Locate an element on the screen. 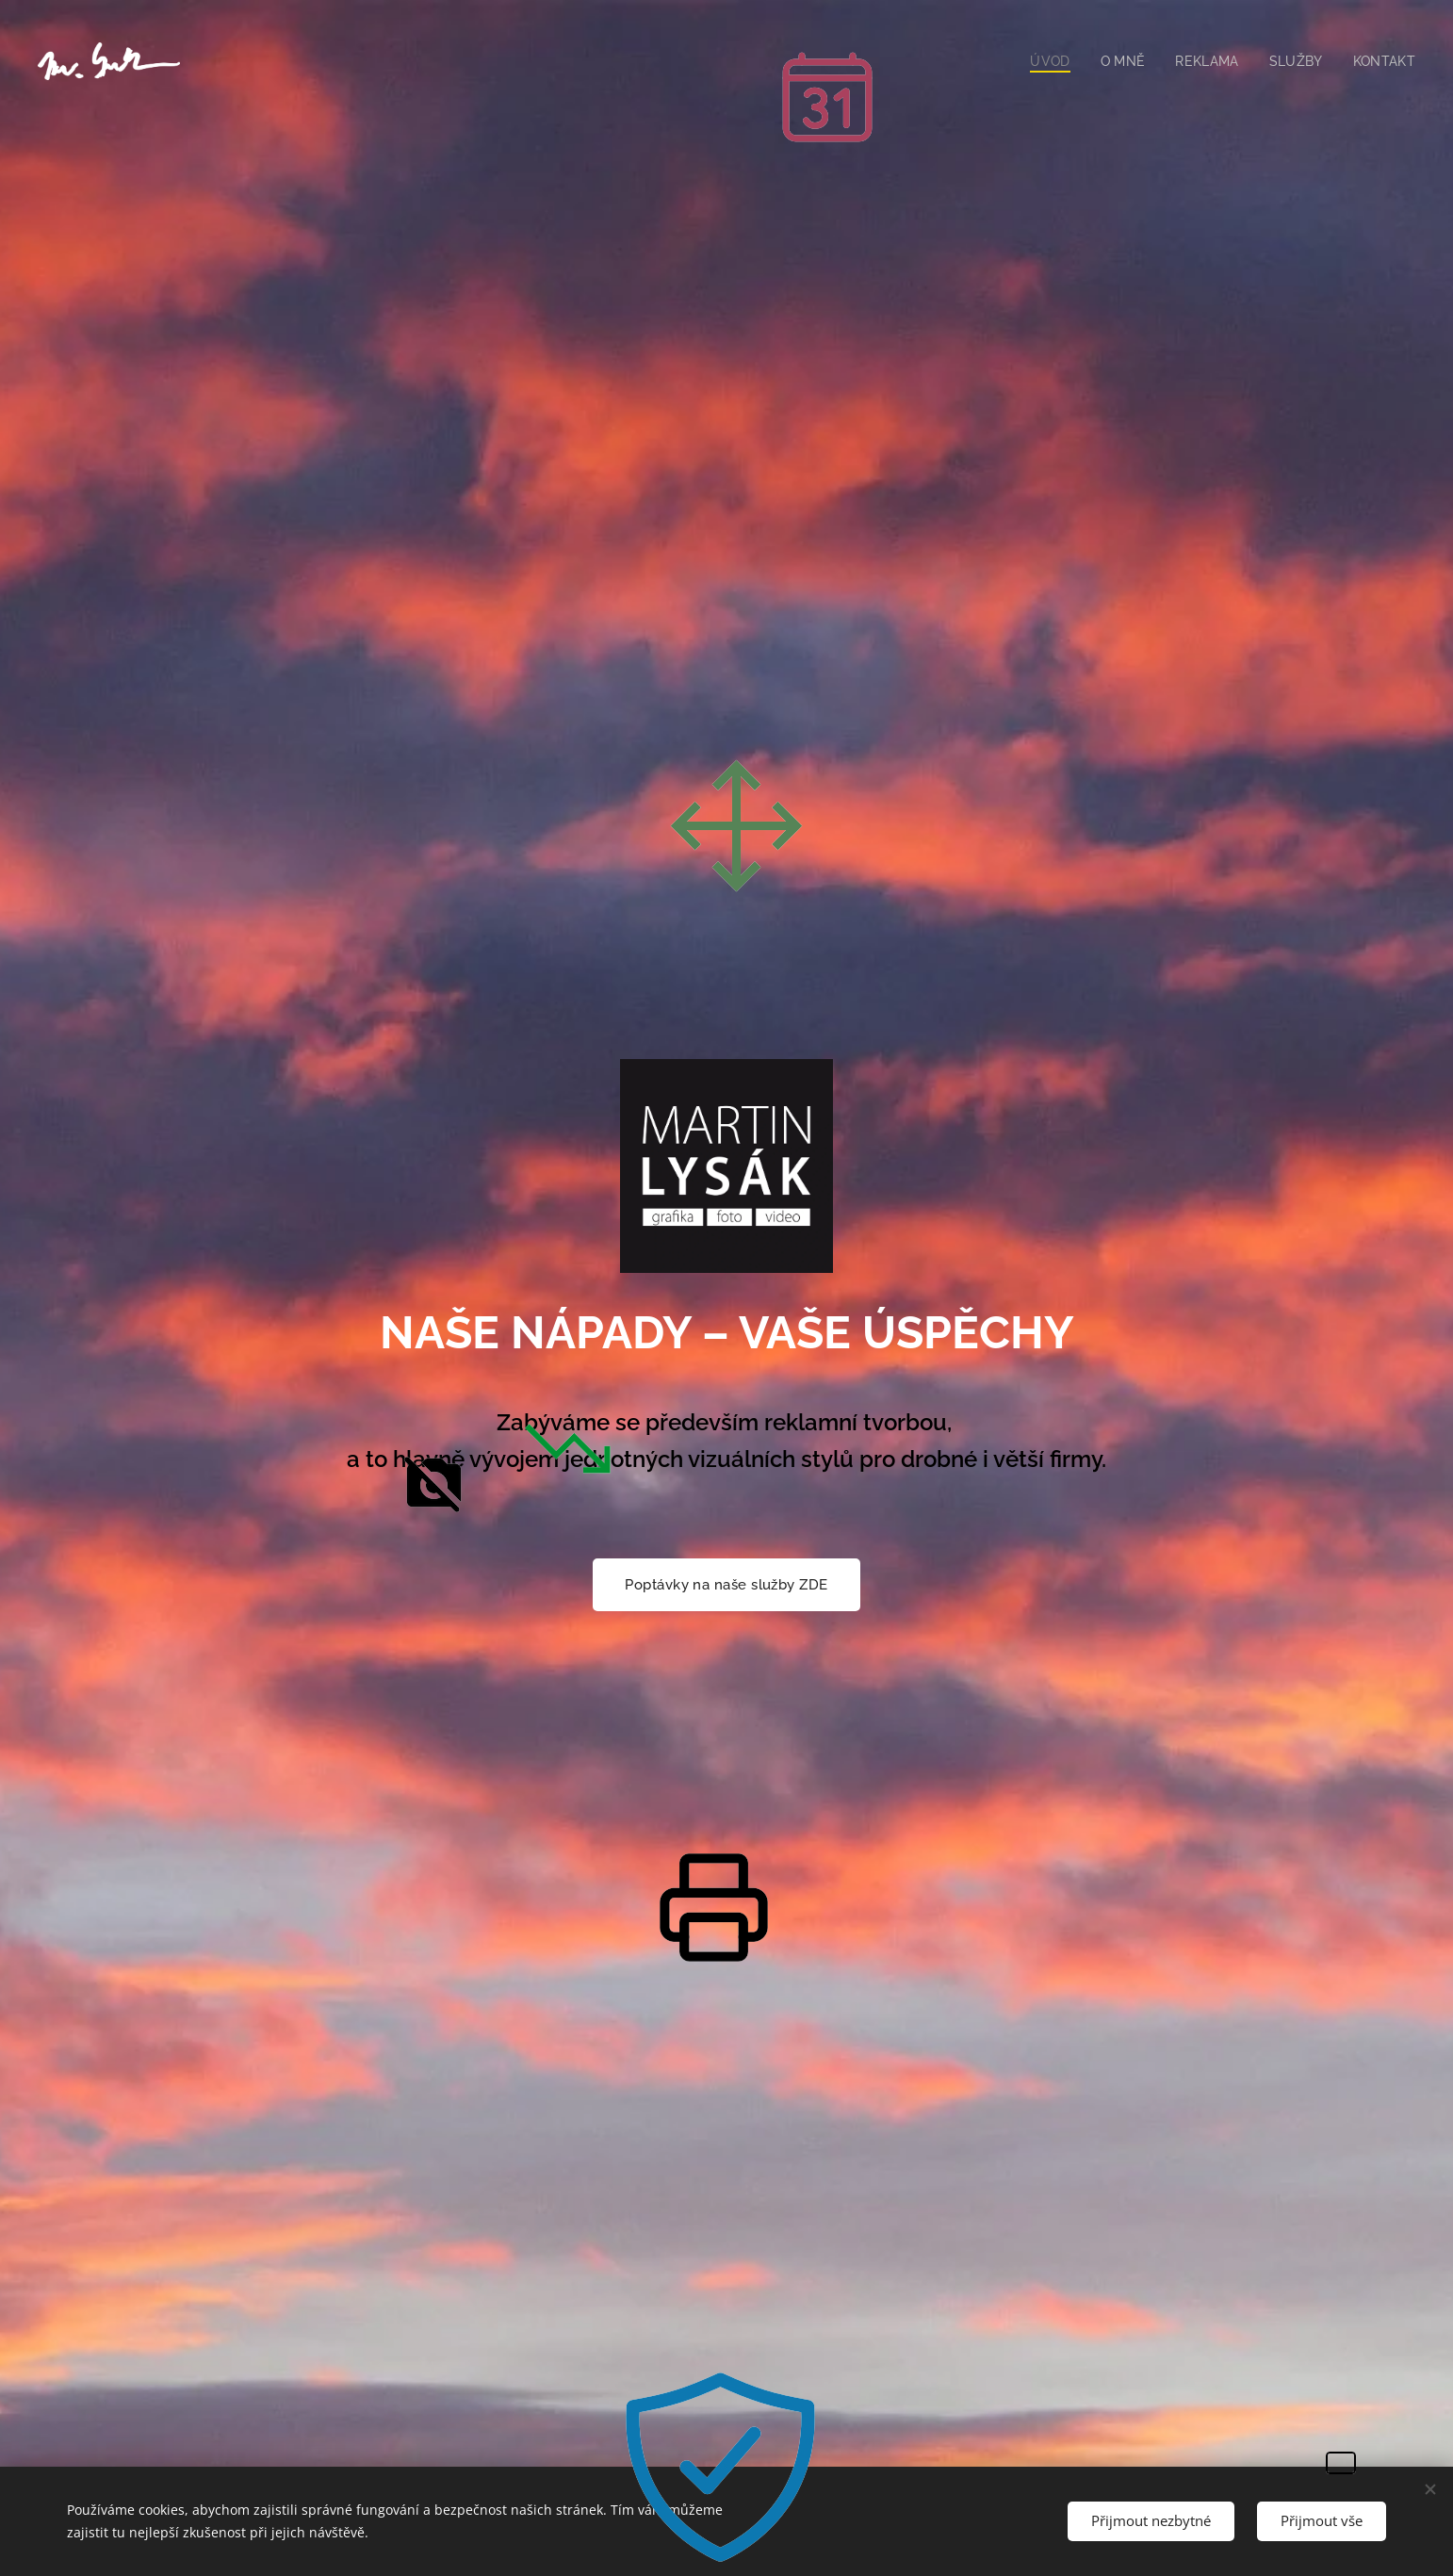 This screenshot has height=2576, width=1453. view or select a specific date is located at coordinates (827, 97).